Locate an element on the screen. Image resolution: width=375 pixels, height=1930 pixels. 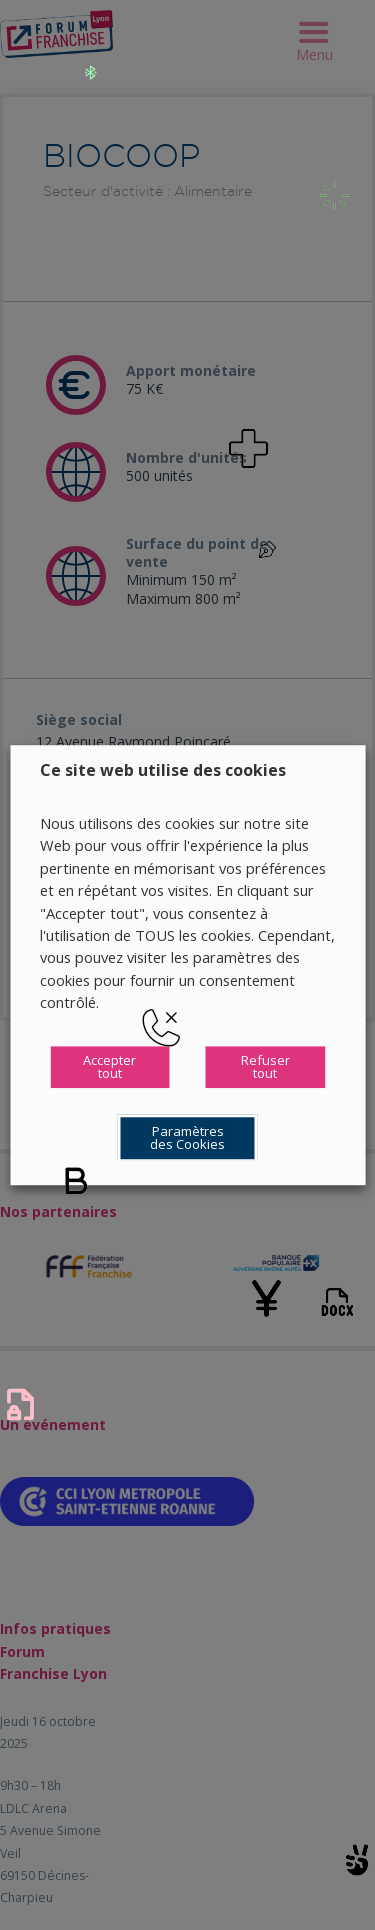
end or decline a phone call is located at coordinates (162, 1027).